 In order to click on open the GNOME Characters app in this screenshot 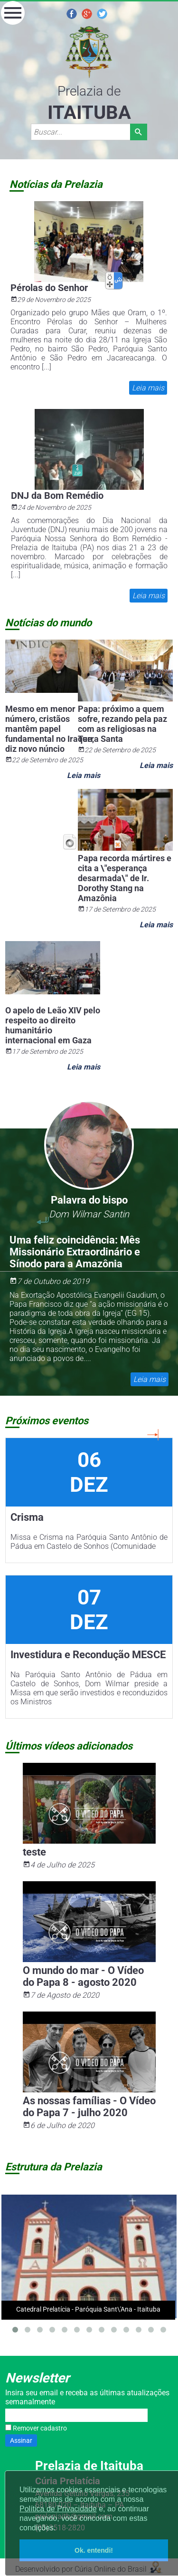, I will do `click(114, 281)`.